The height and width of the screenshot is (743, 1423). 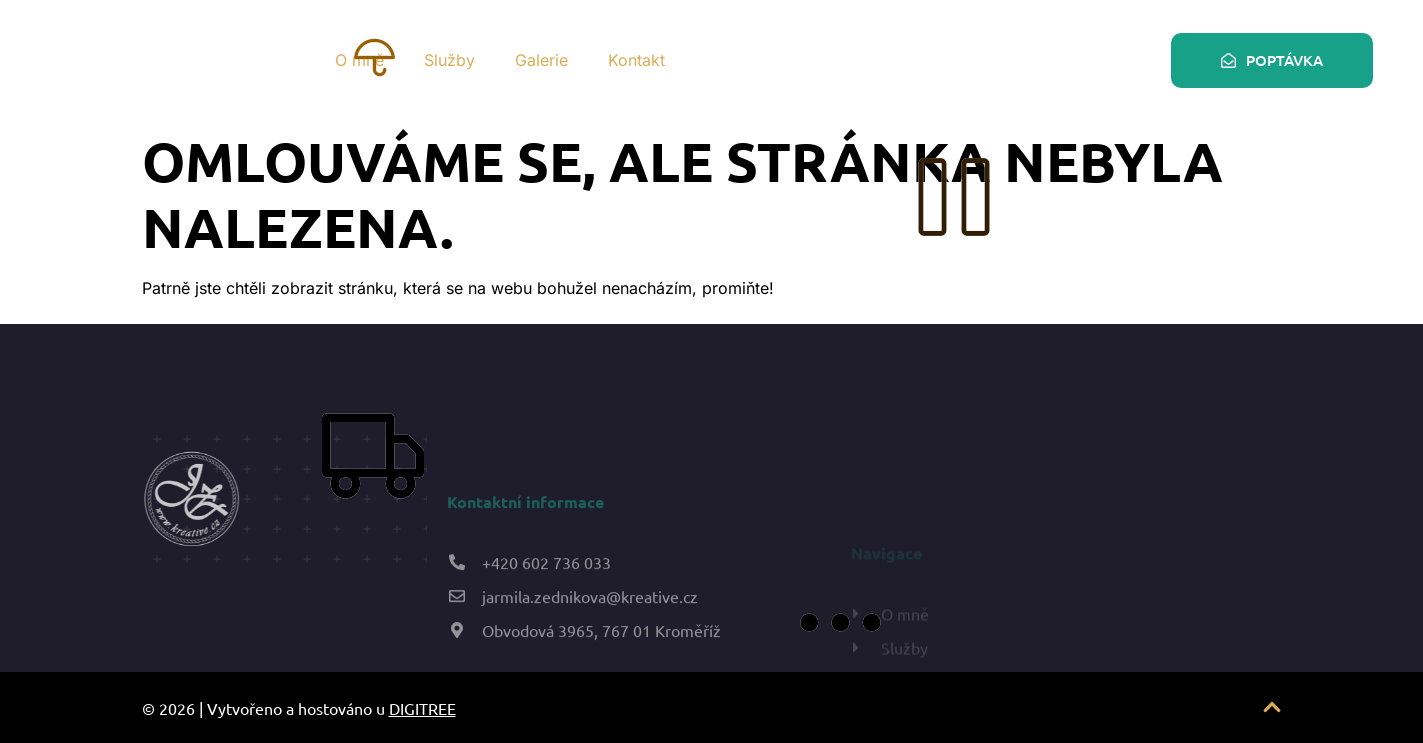 I want to click on track your delivery status, so click(x=373, y=456).